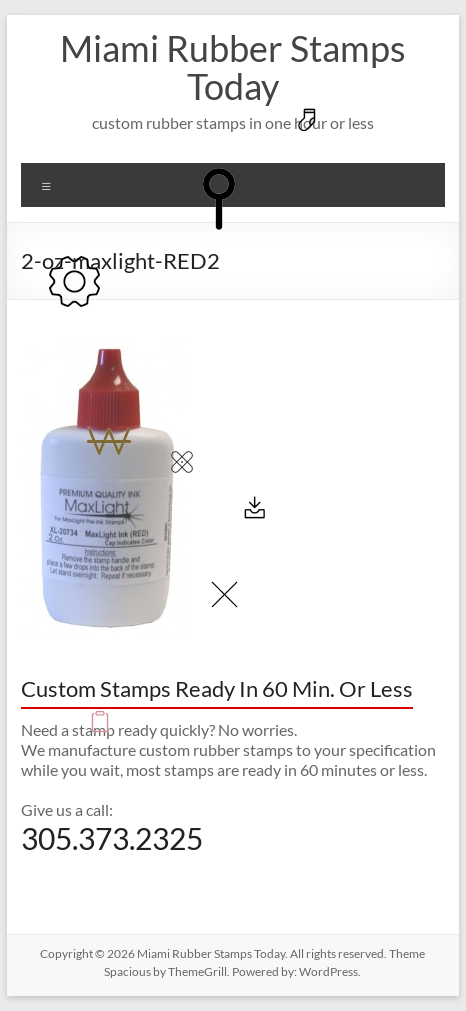 Image resolution: width=466 pixels, height=1011 pixels. Describe the element at coordinates (224, 594) in the screenshot. I see `close a window or dialog` at that location.